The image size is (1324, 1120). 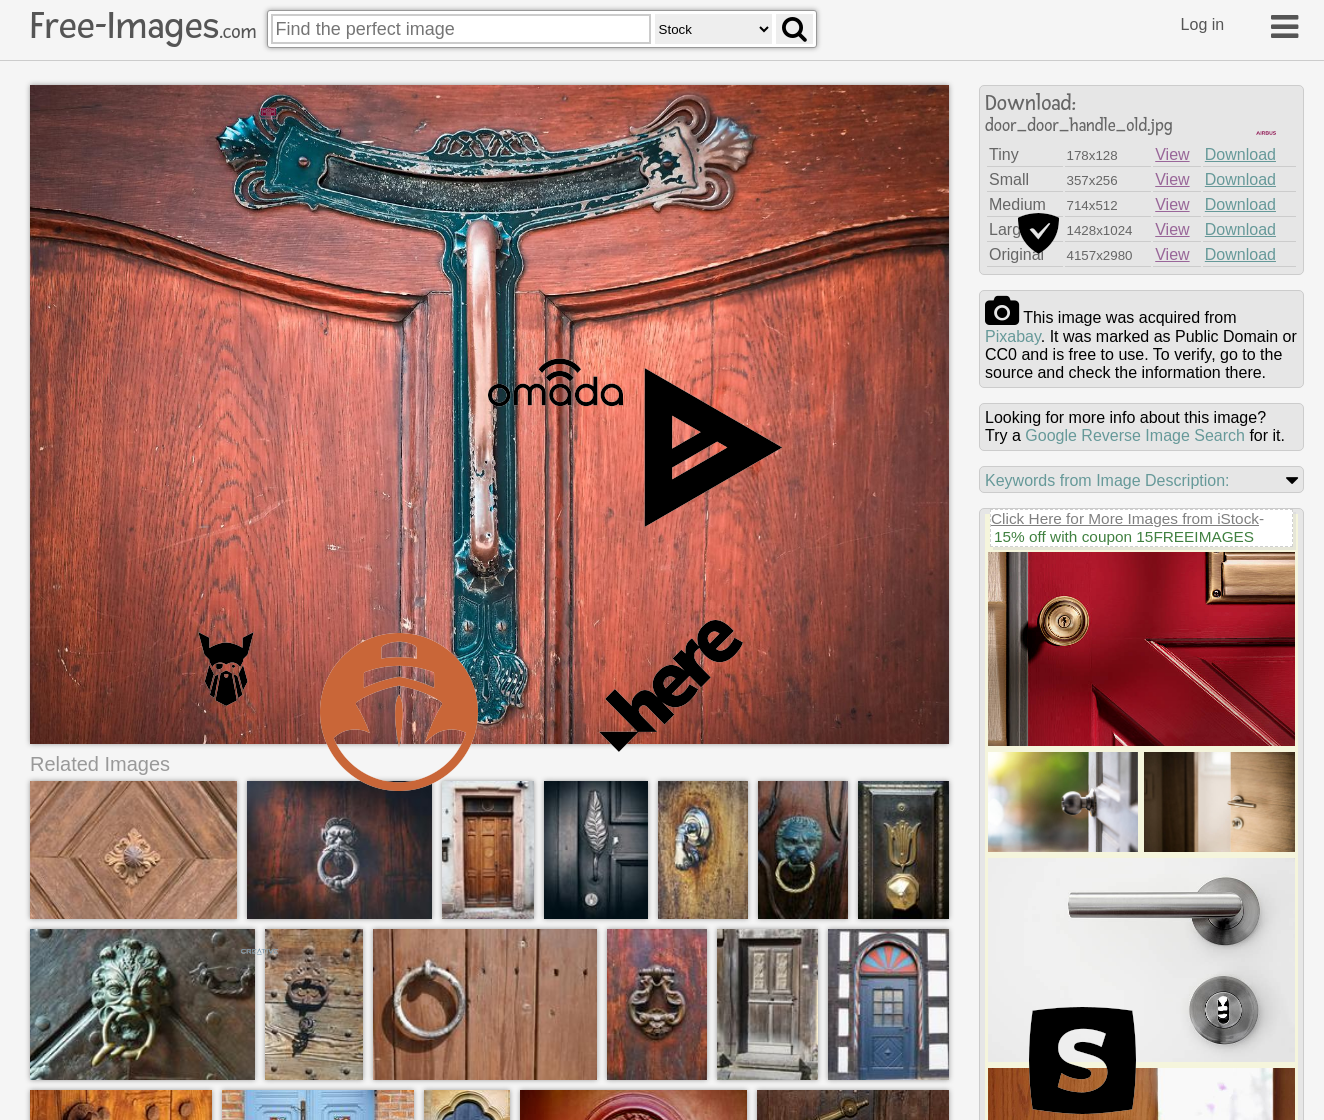 I want to click on open HERE maps application, so click(x=671, y=686).